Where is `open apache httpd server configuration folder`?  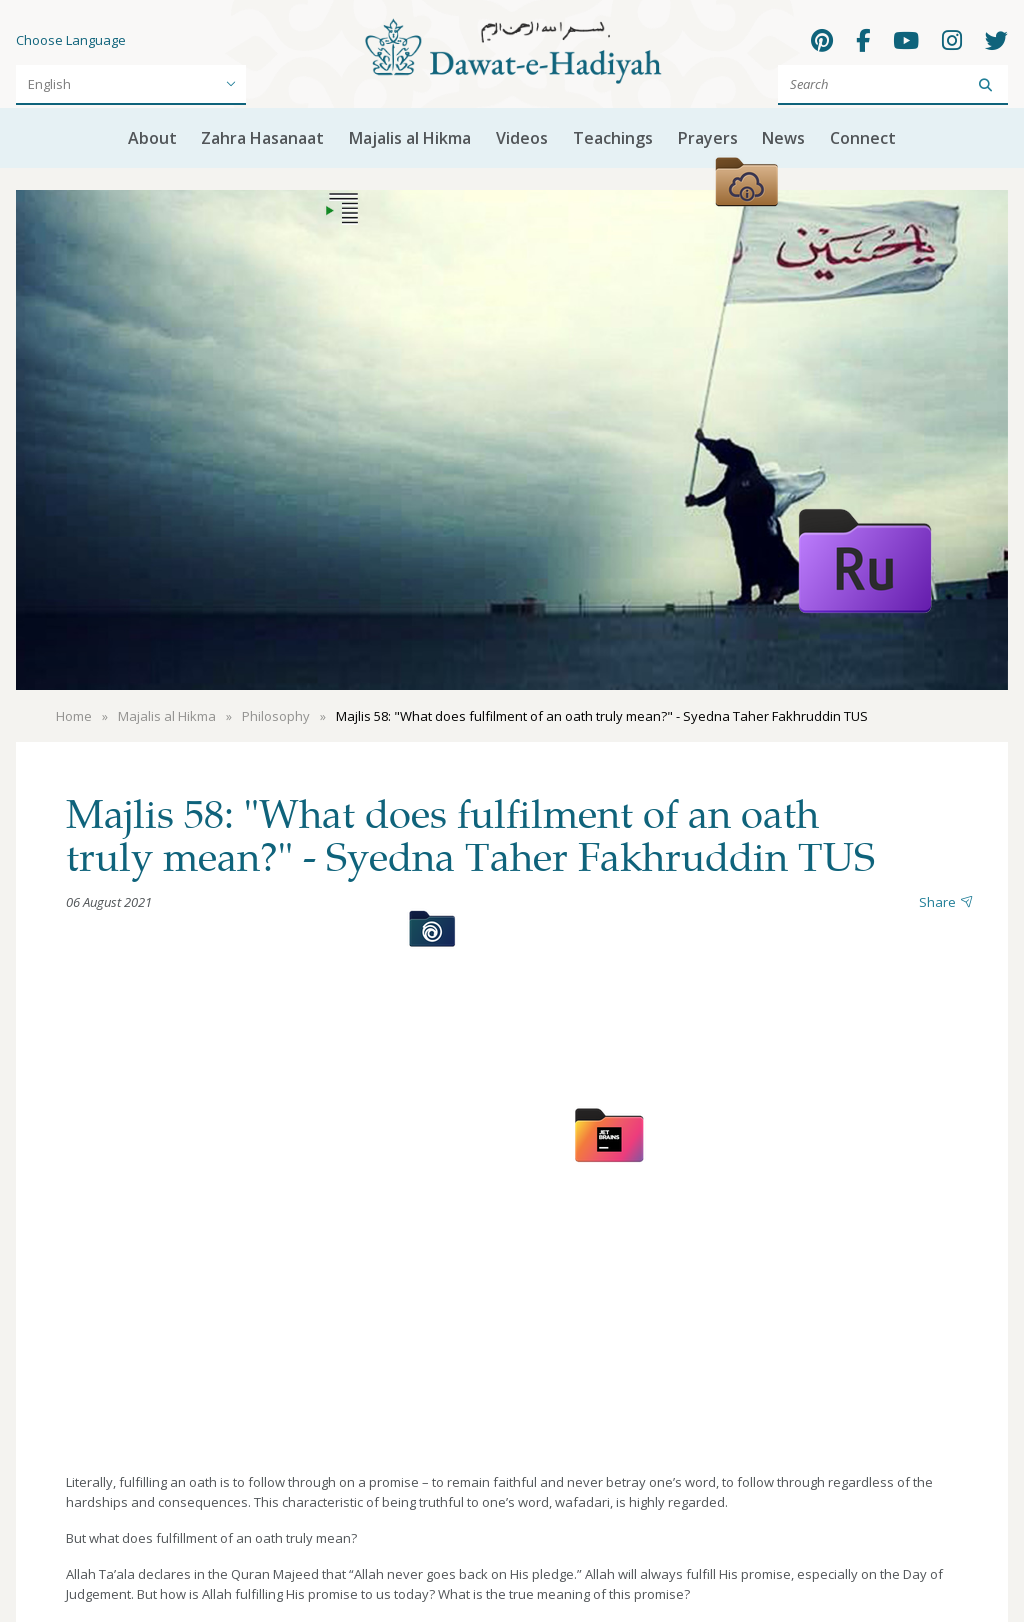 open apache httpd server configuration folder is located at coordinates (746, 183).